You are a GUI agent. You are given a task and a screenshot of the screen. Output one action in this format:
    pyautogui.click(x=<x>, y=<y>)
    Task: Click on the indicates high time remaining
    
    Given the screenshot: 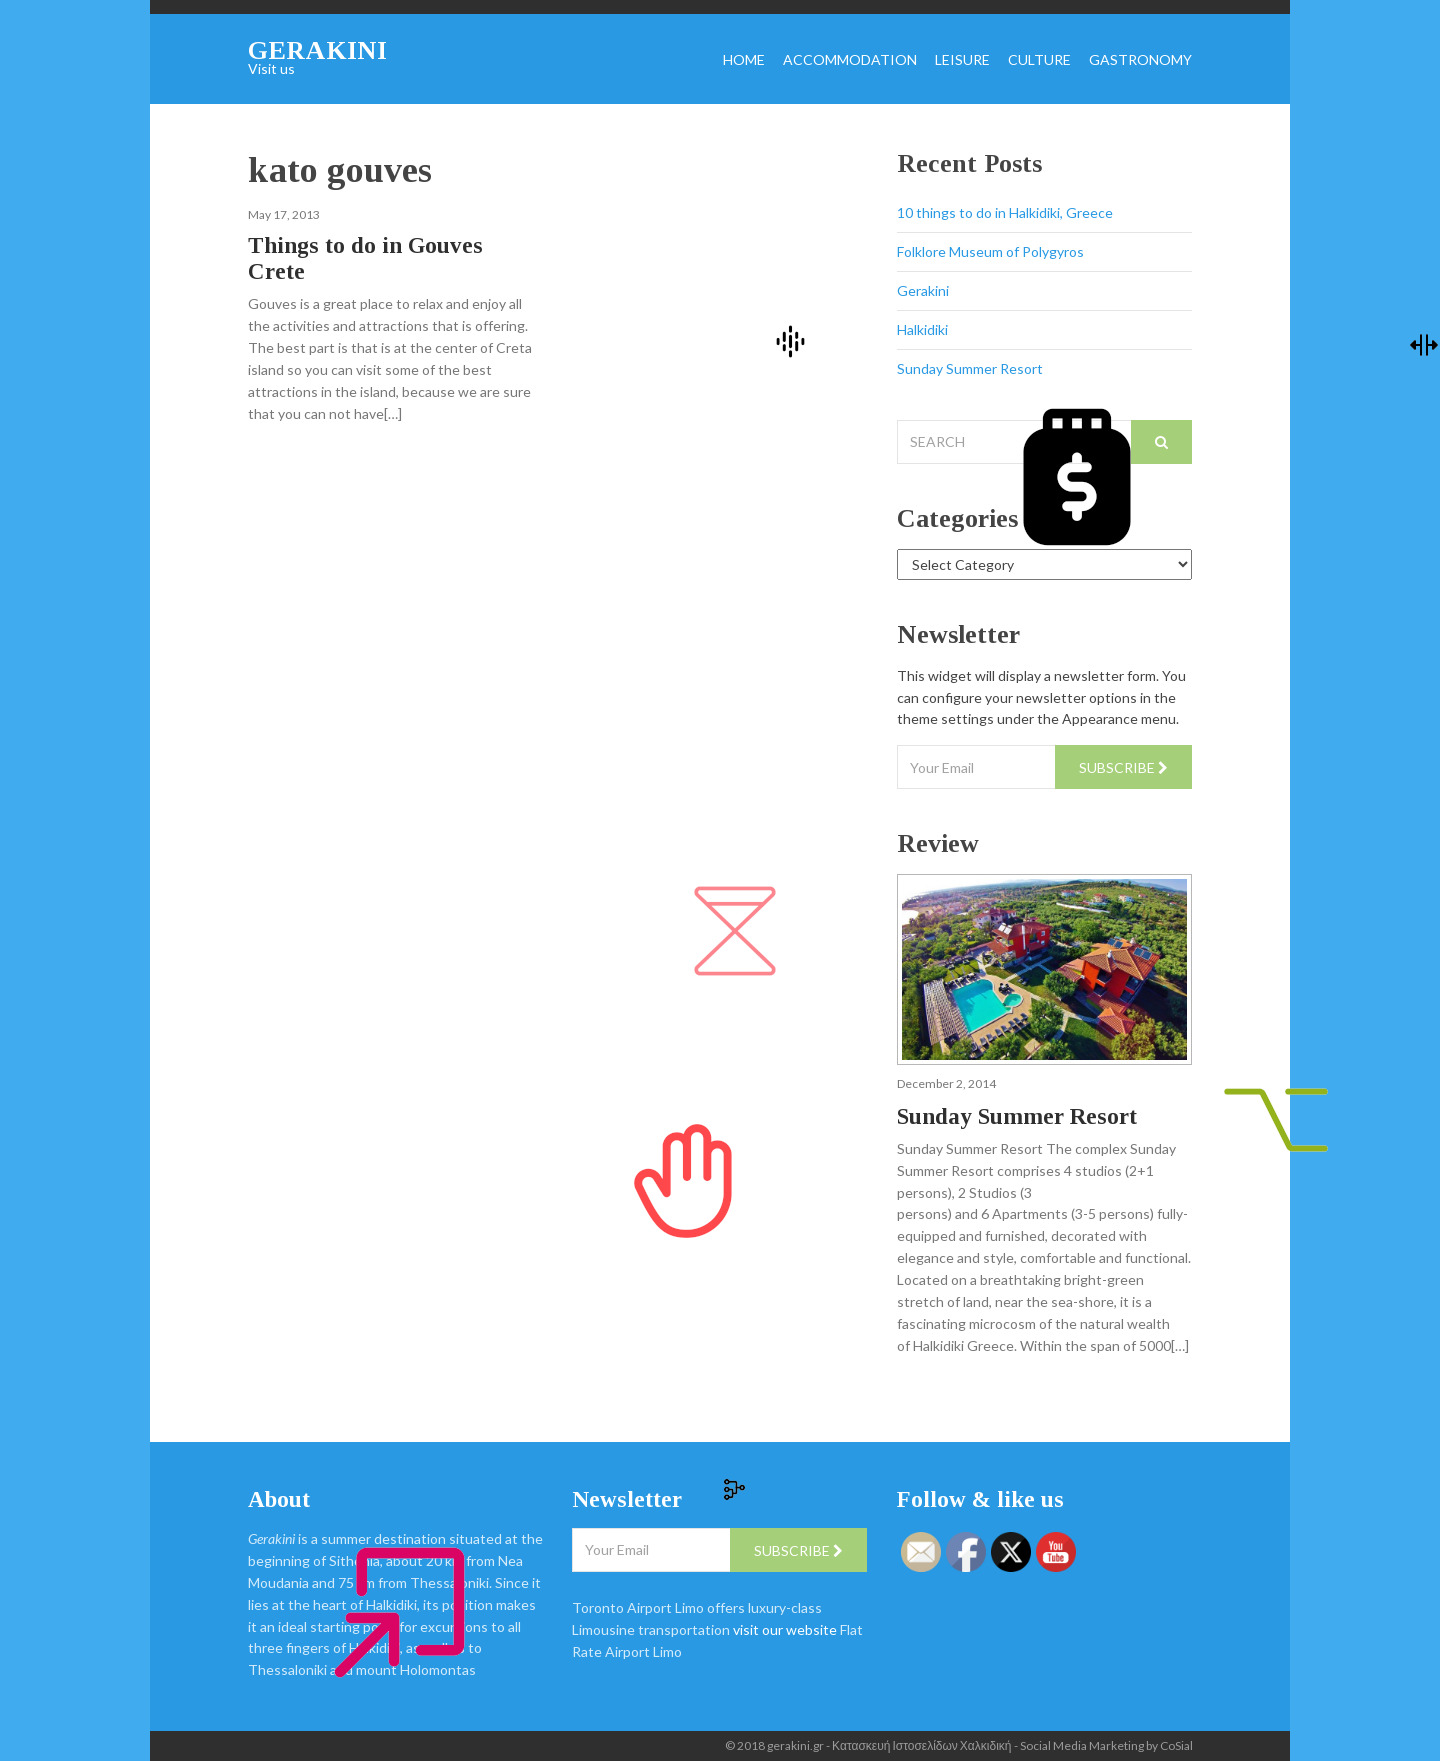 What is the action you would take?
    pyautogui.click(x=735, y=931)
    